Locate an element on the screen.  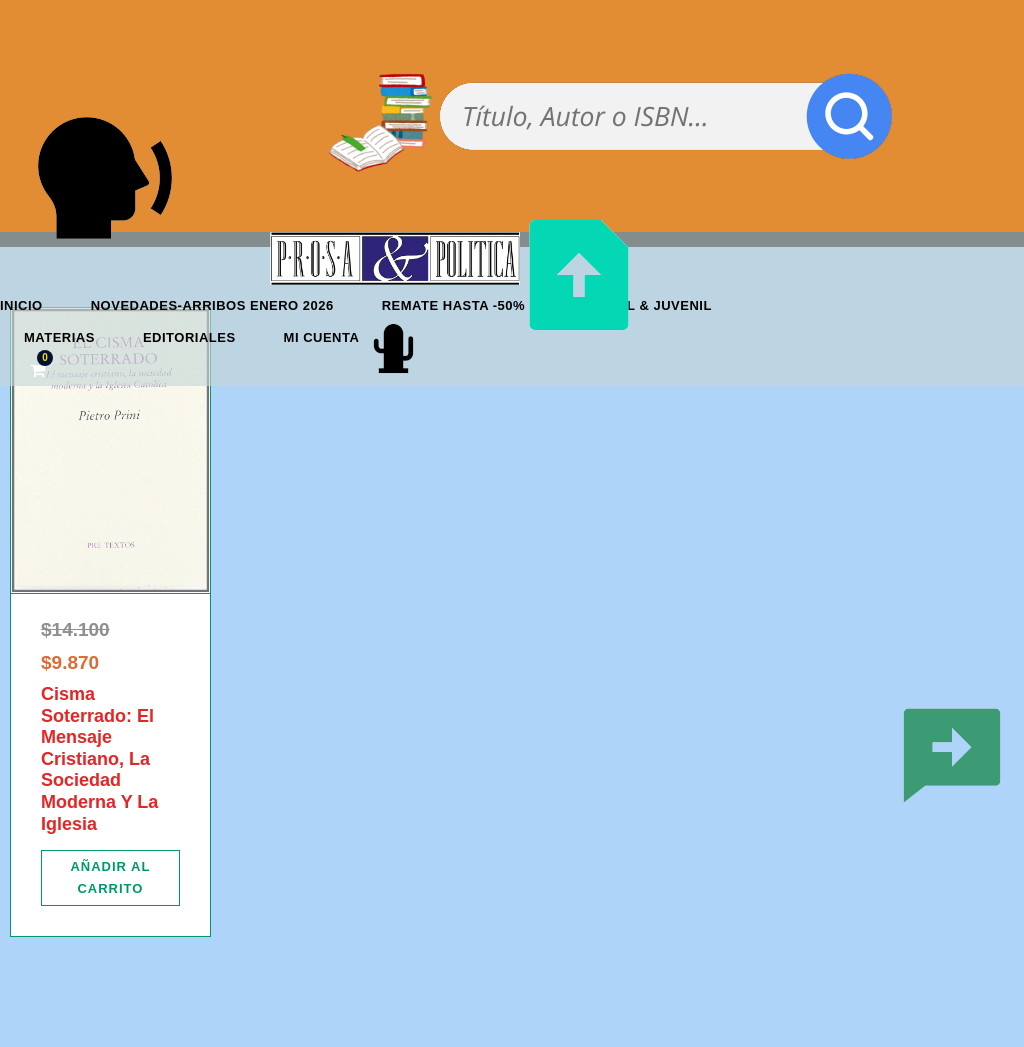
upload a file or document is located at coordinates (579, 275).